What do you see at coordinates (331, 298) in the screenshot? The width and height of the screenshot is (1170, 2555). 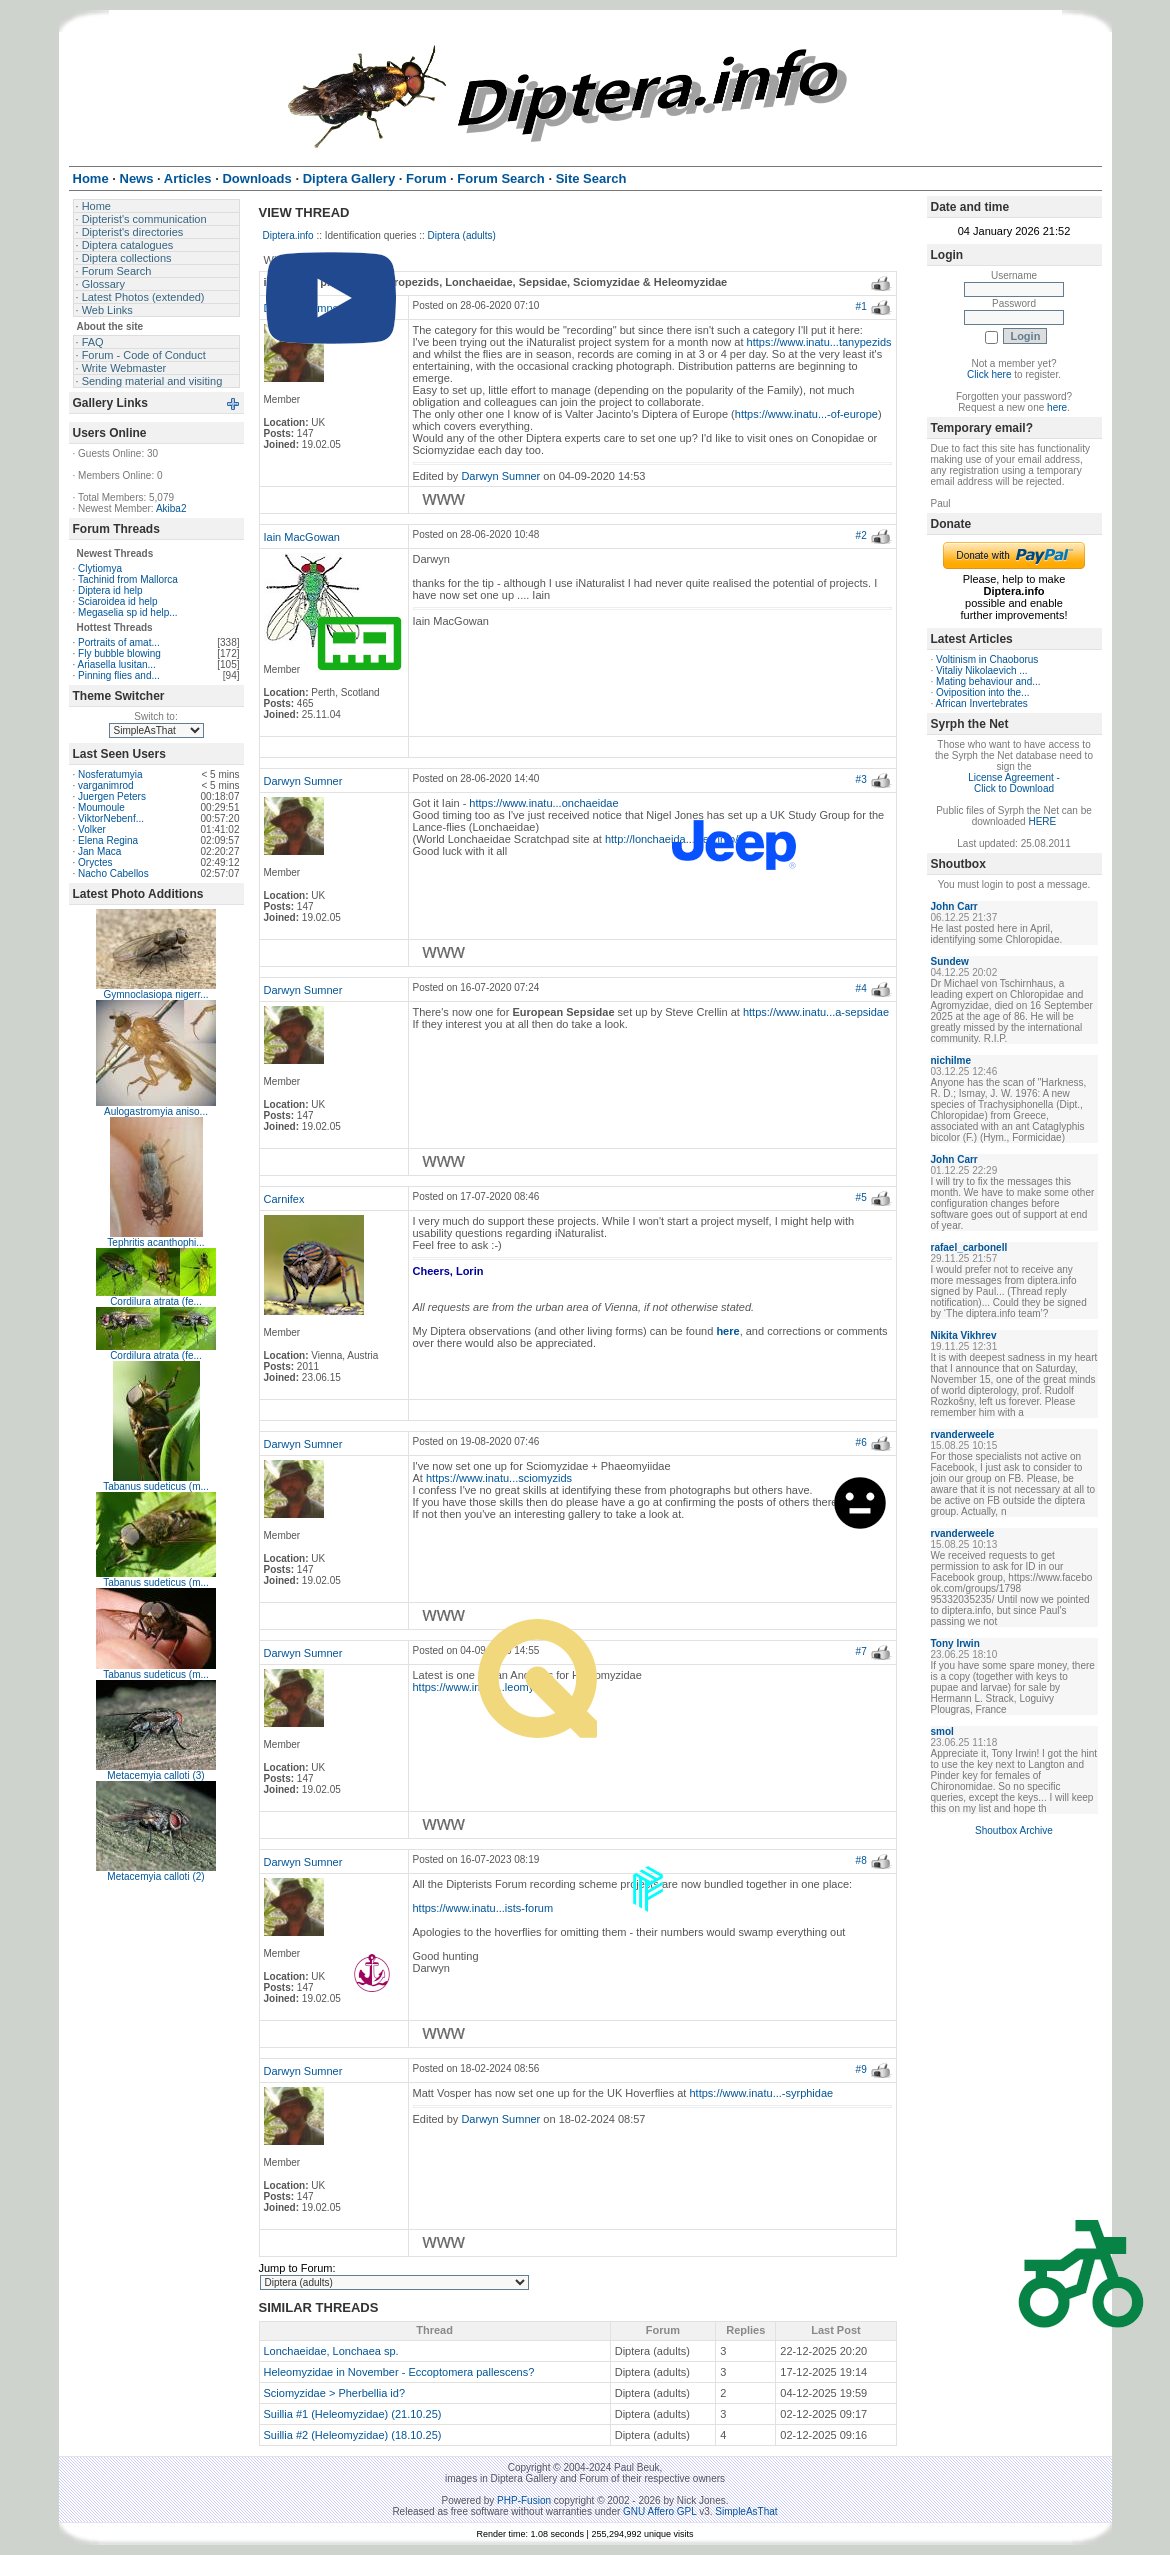 I see `open YouTube app` at bounding box center [331, 298].